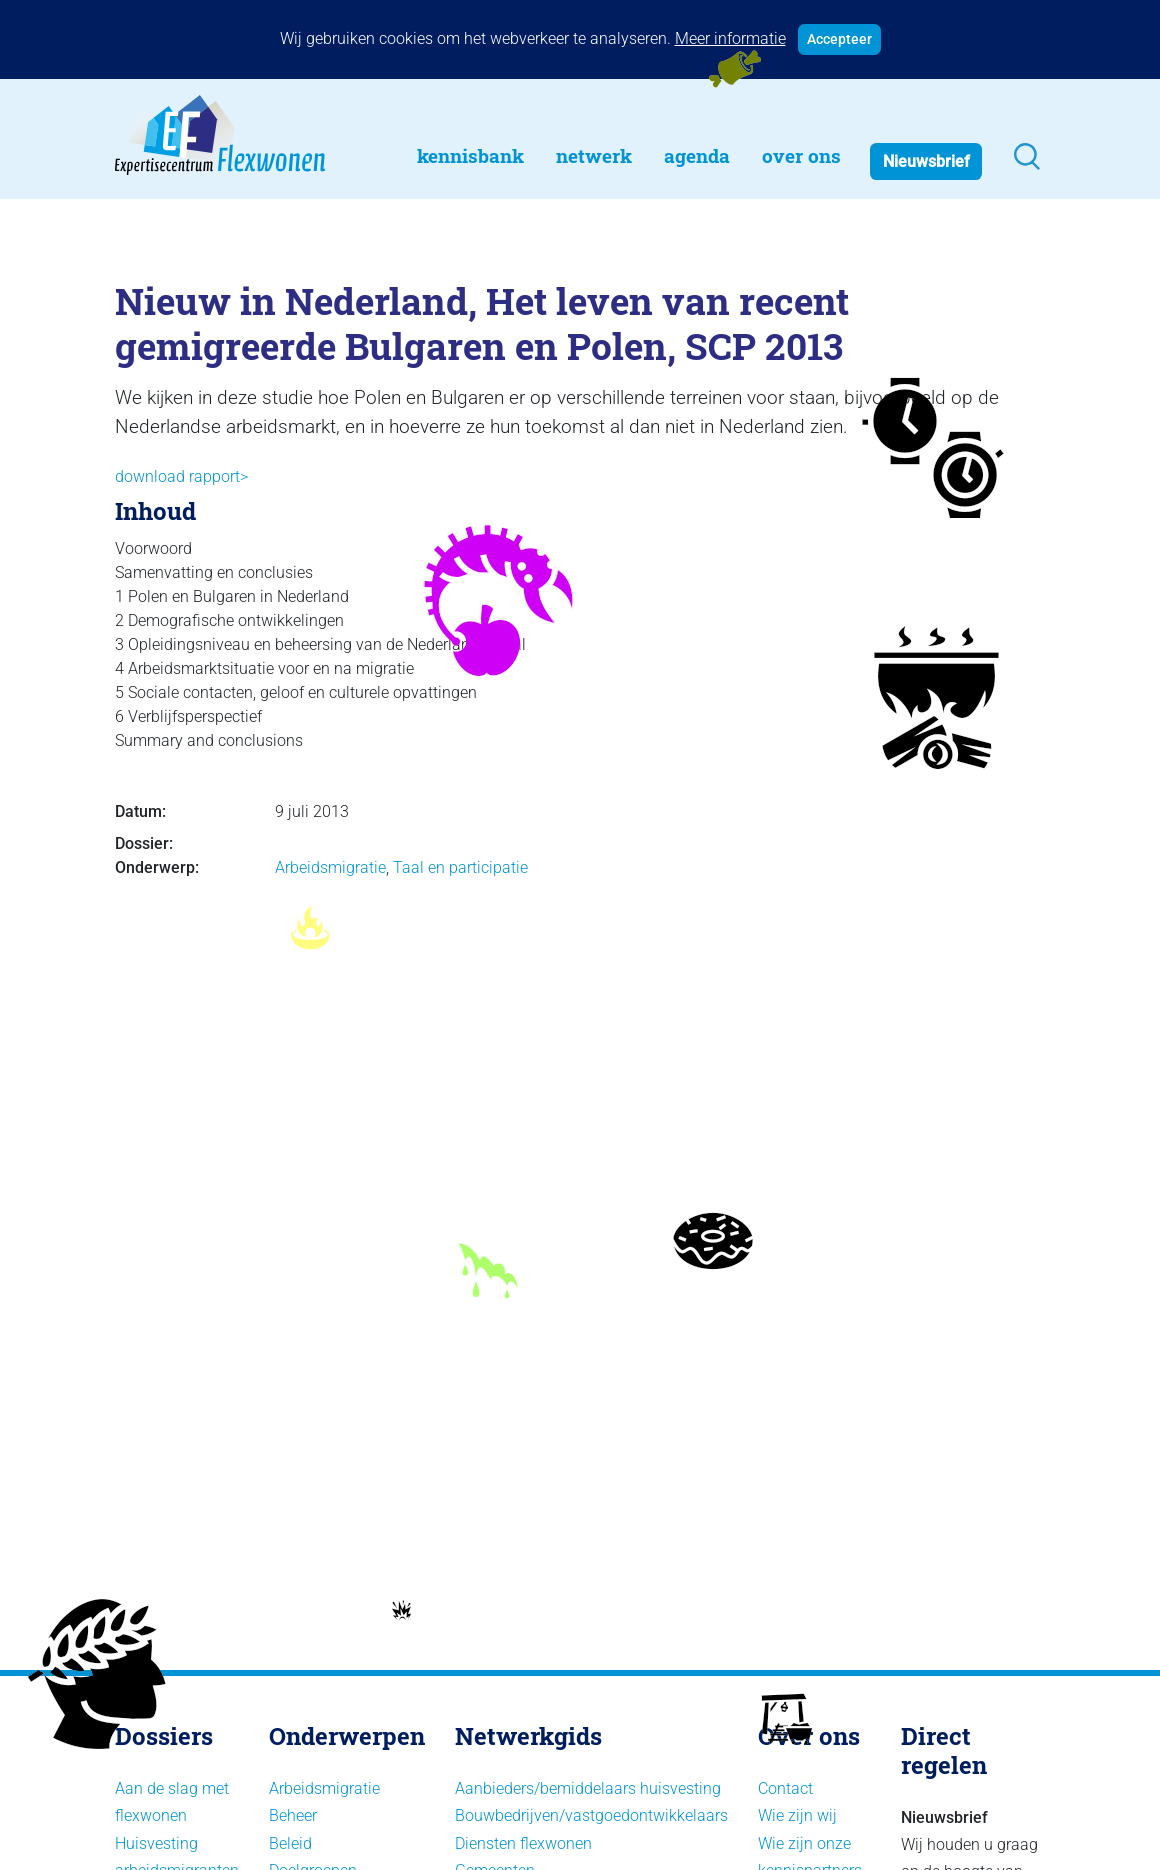 This screenshot has height=1870, width=1160. Describe the element at coordinates (401, 1610) in the screenshot. I see `indicates a mine has been triggered or detonated` at that location.